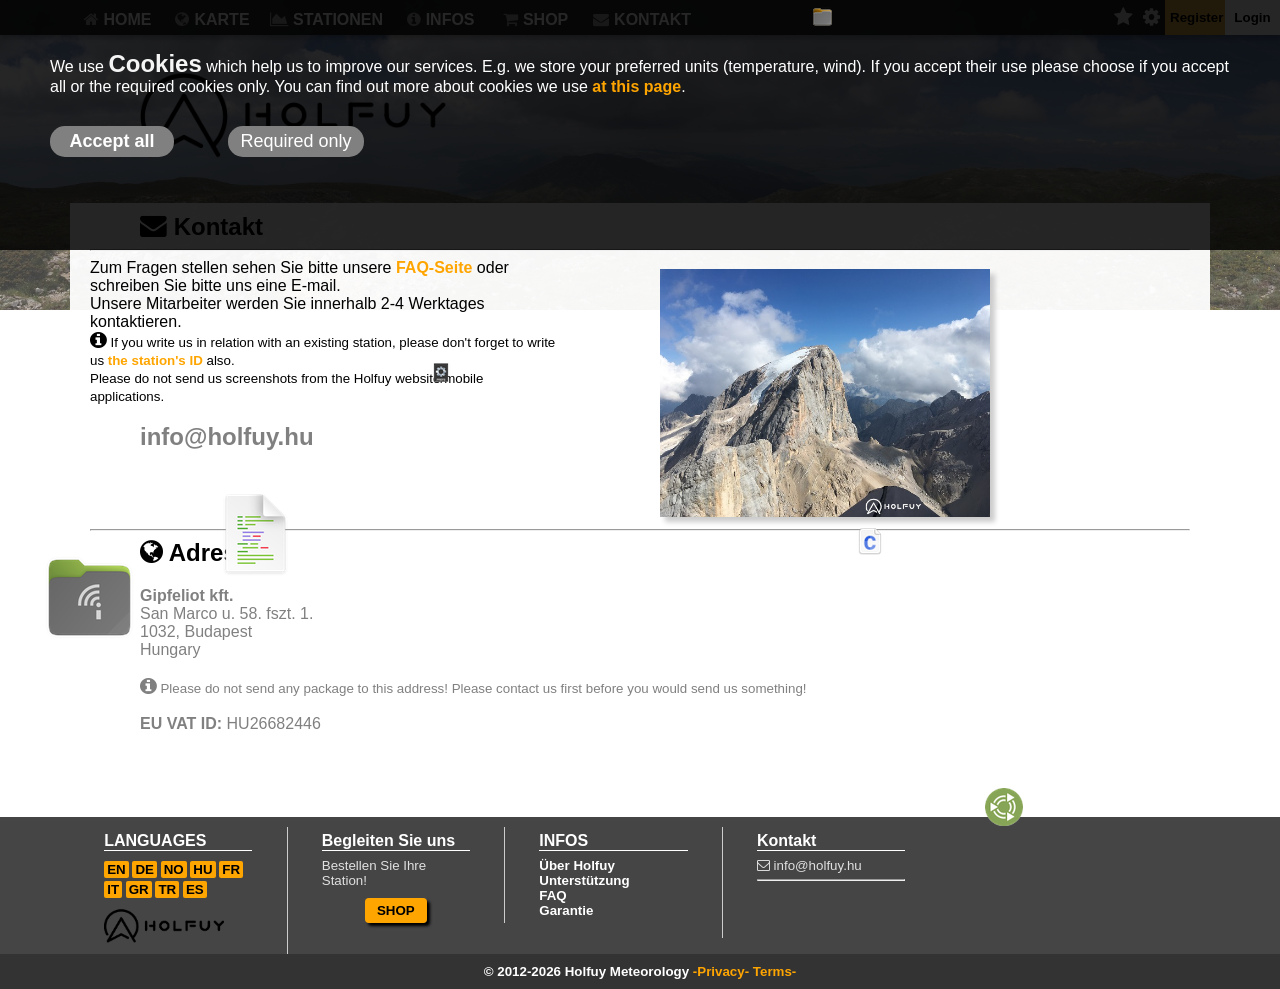 The height and width of the screenshot is (989, 1280). What do you see at coordinates (441, 373) in the screenshot?
I see `open GarageBand preferences or settings` at bounding box center [441, 373].